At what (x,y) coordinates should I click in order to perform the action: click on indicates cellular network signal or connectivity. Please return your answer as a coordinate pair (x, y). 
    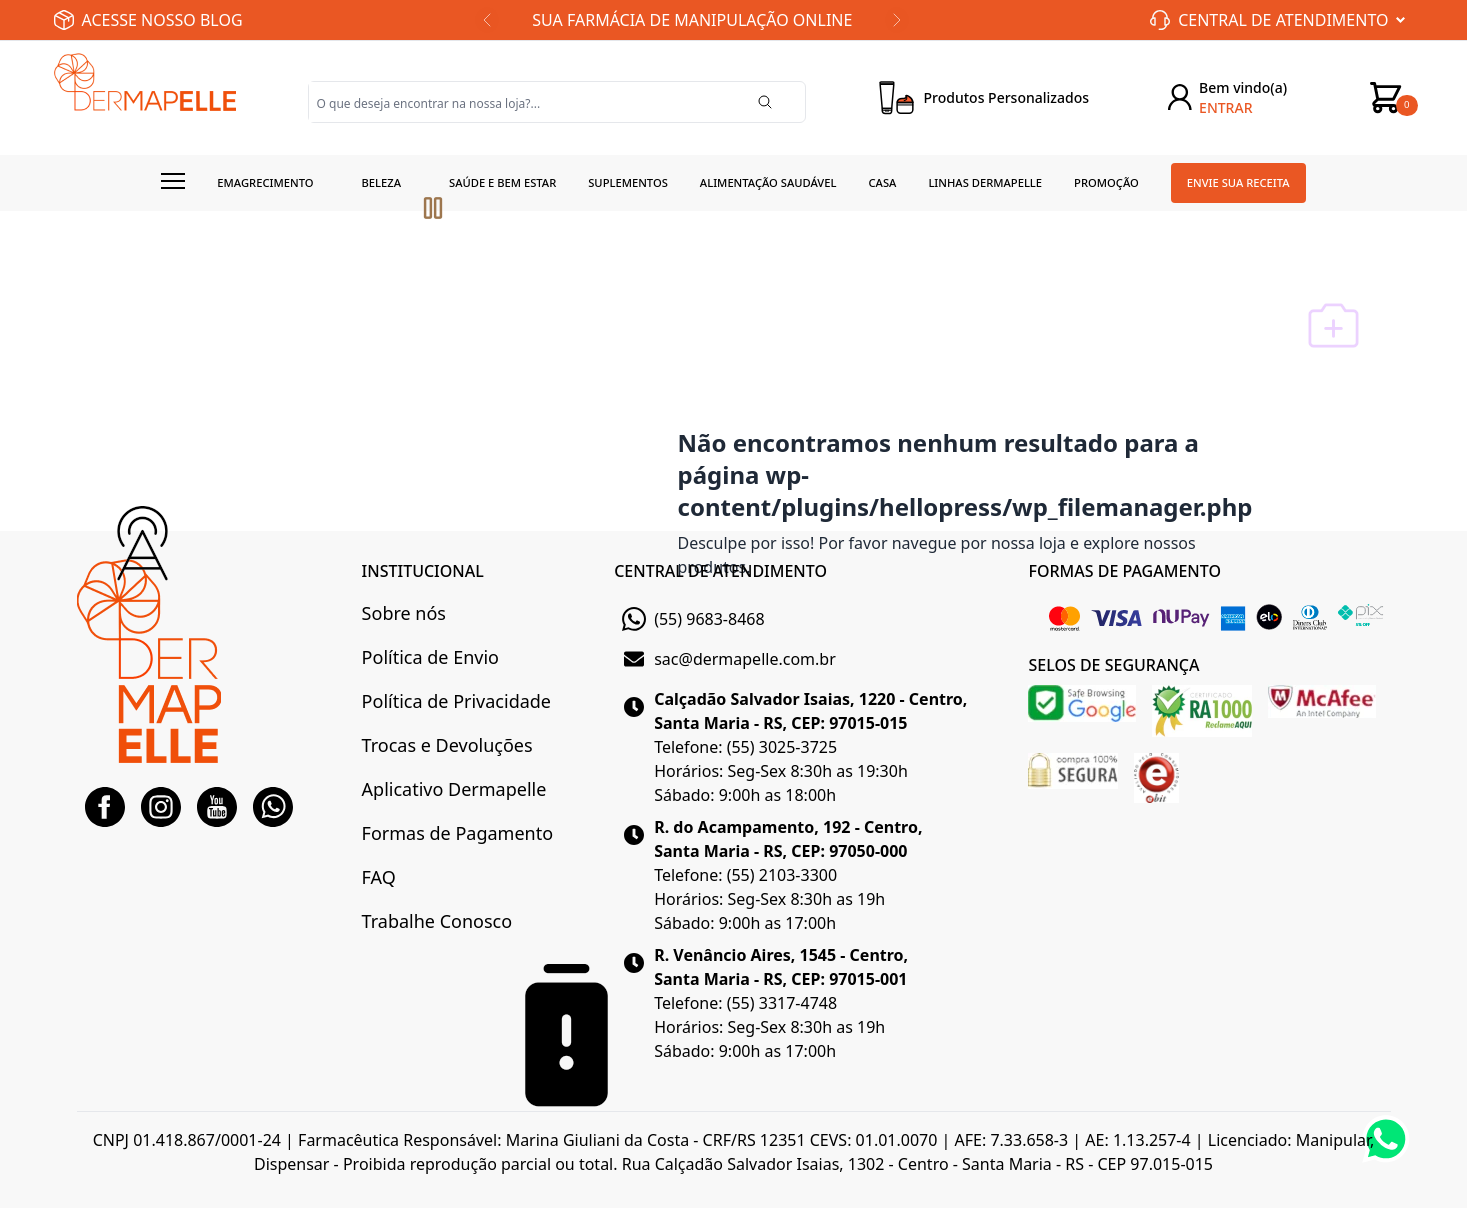
    Looking at the image, I should click on (142, 544).